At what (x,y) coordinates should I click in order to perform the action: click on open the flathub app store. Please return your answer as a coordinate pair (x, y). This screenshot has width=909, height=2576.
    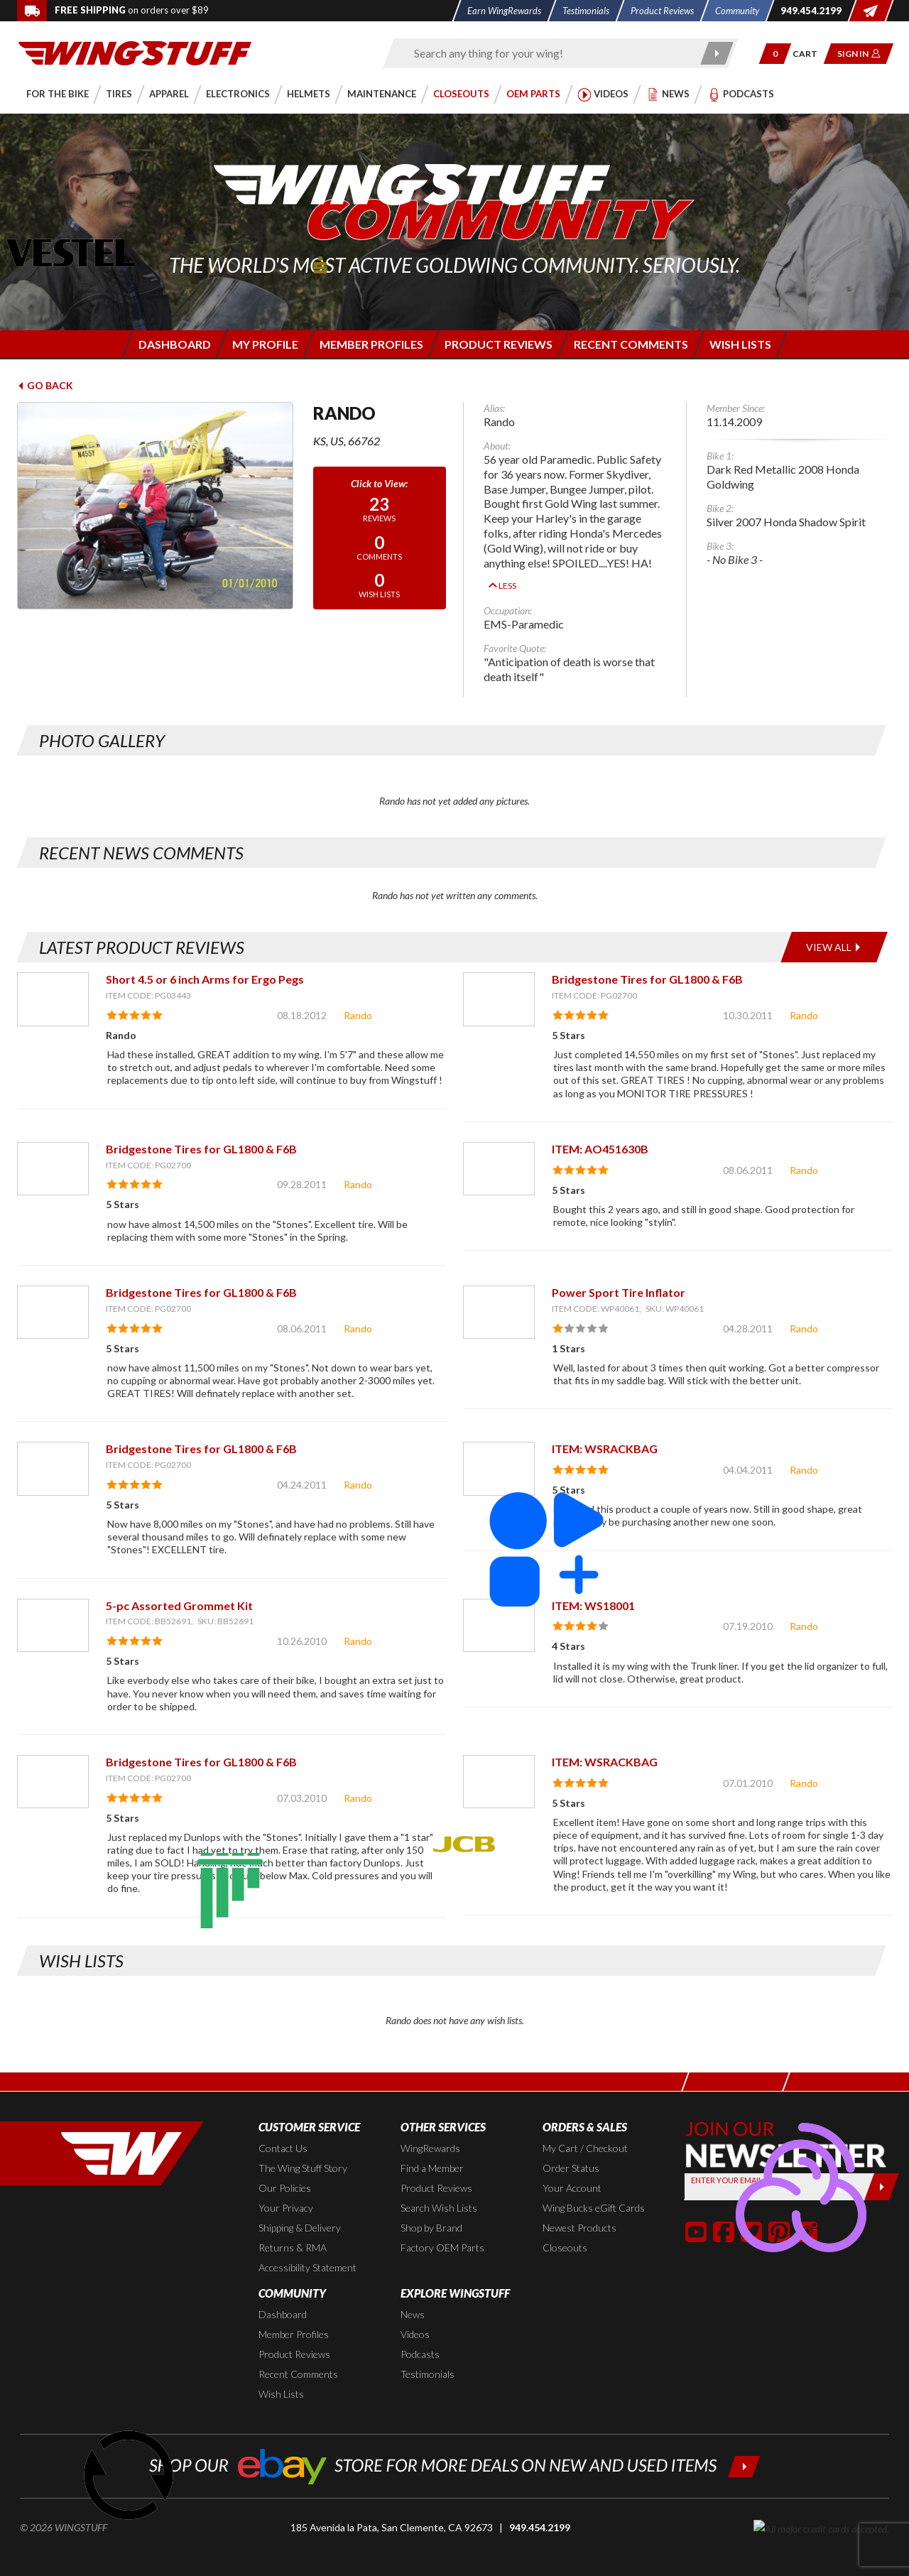
    Looking at the image, I should click on (546, 1549).